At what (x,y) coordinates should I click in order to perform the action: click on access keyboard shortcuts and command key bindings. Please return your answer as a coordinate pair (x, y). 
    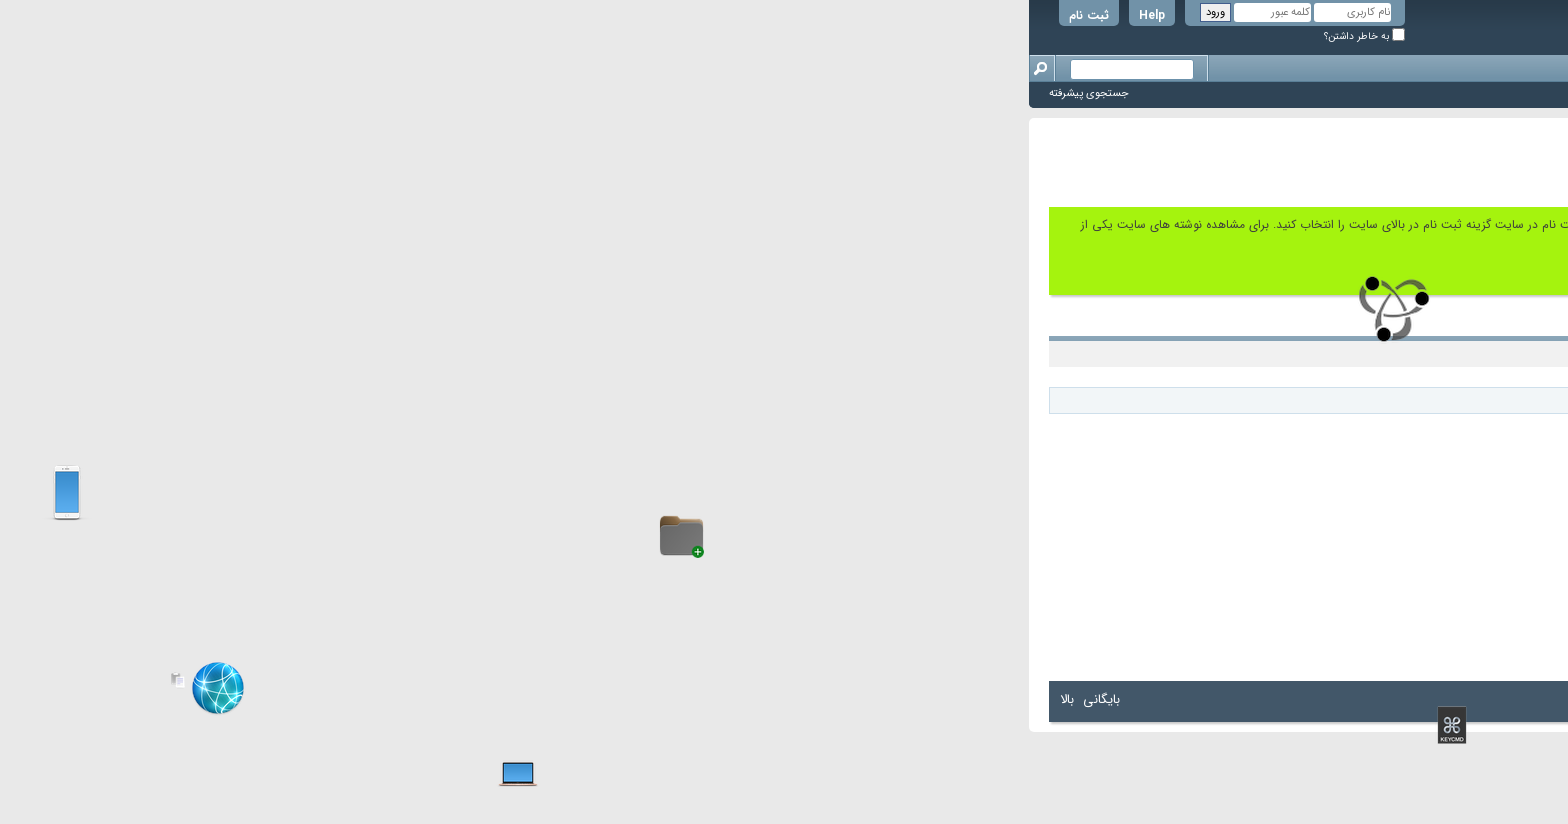
    Looking at the image, I should click on (1452, 726).